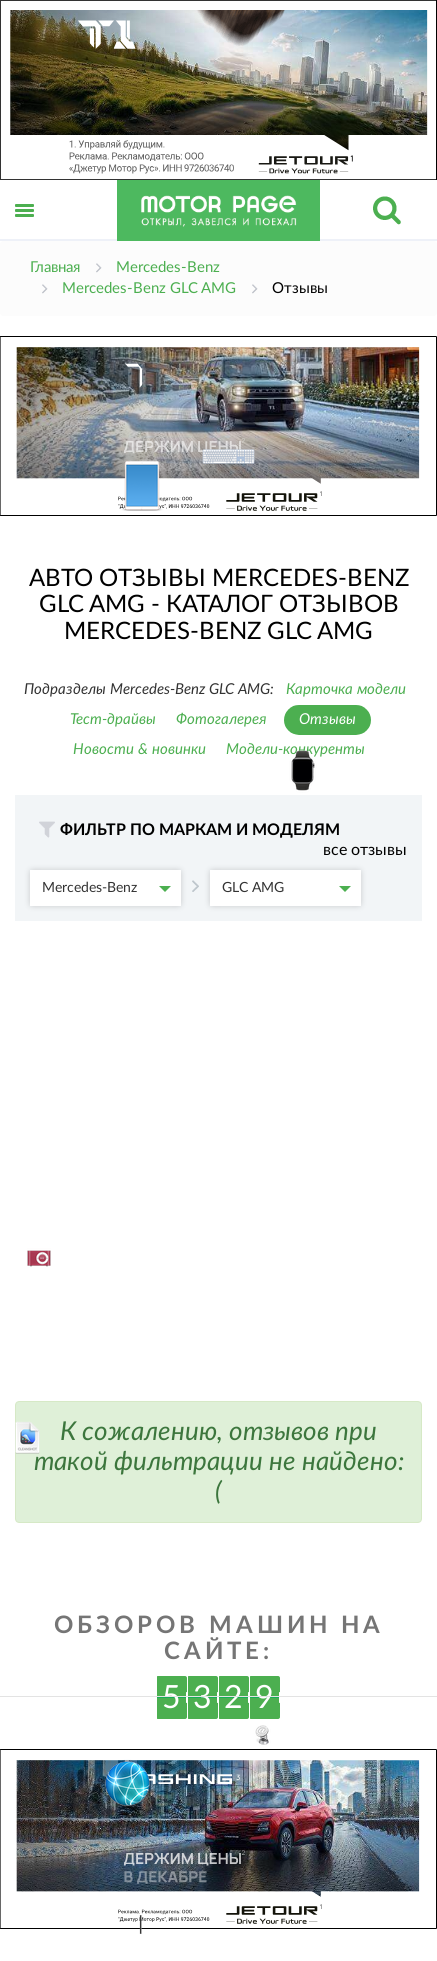 The image size is (437, 1961). I want to click on open a web link or URL, so click(263, 1735).